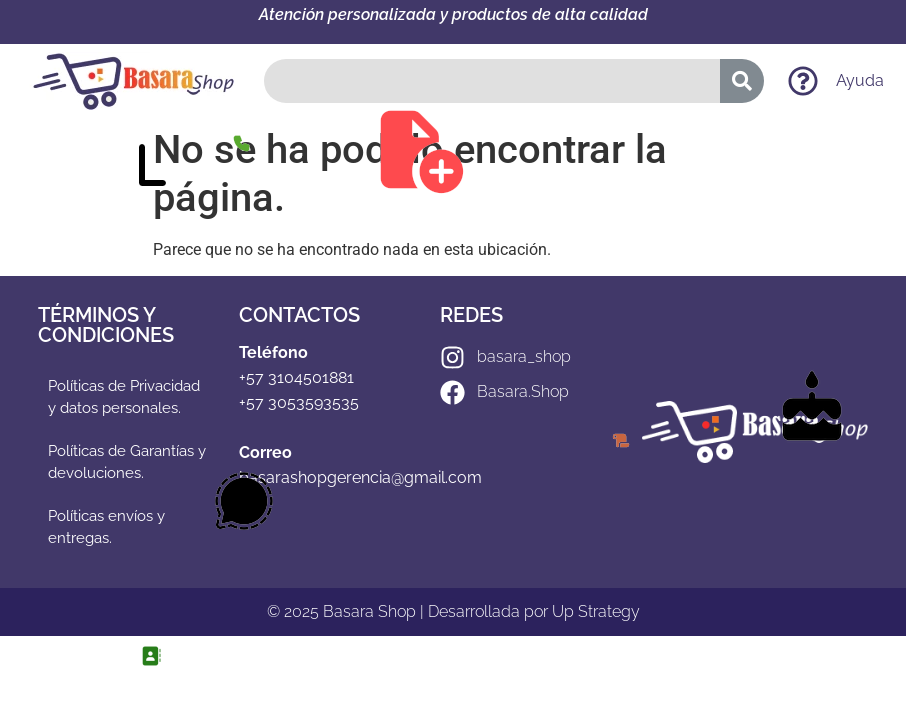 Image resolution: width=906 pixels, height=720 pixels. I want to click on create a new file, so click(419, 149).